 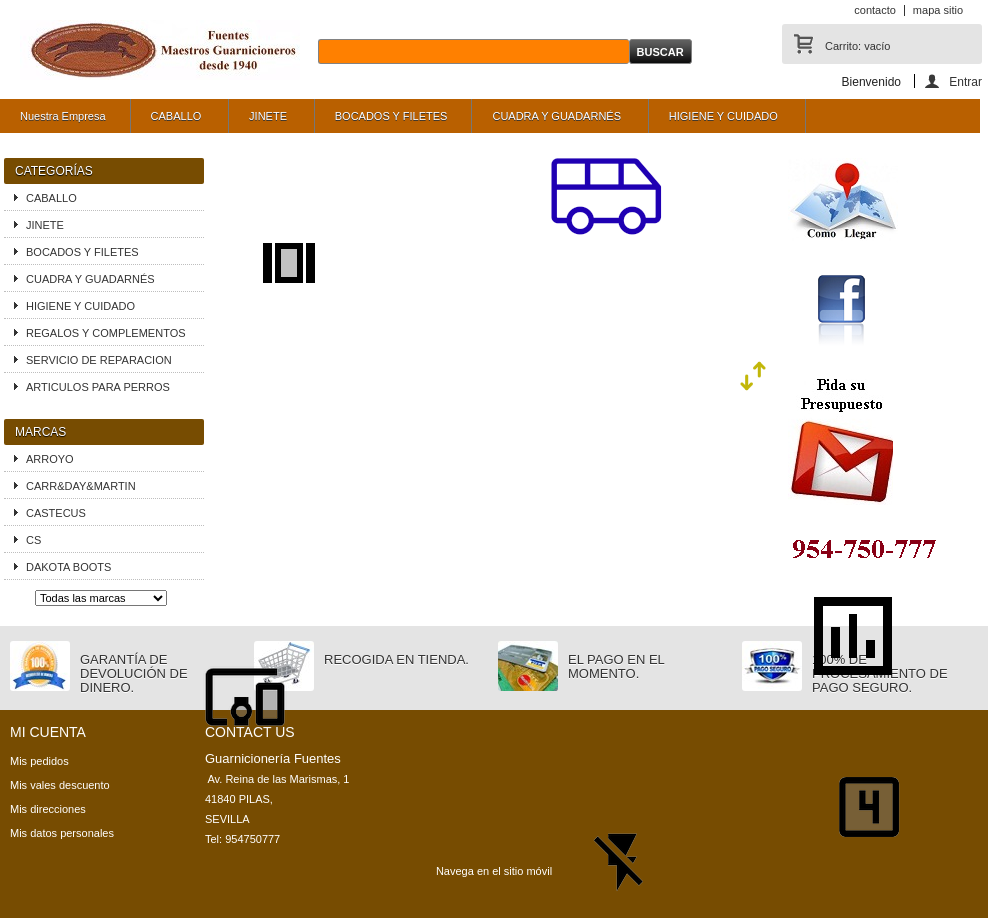 What do you see at coordinates (245, 697) in the screenshot?
I see `view other connected devices` at bounding box center [245, 697].